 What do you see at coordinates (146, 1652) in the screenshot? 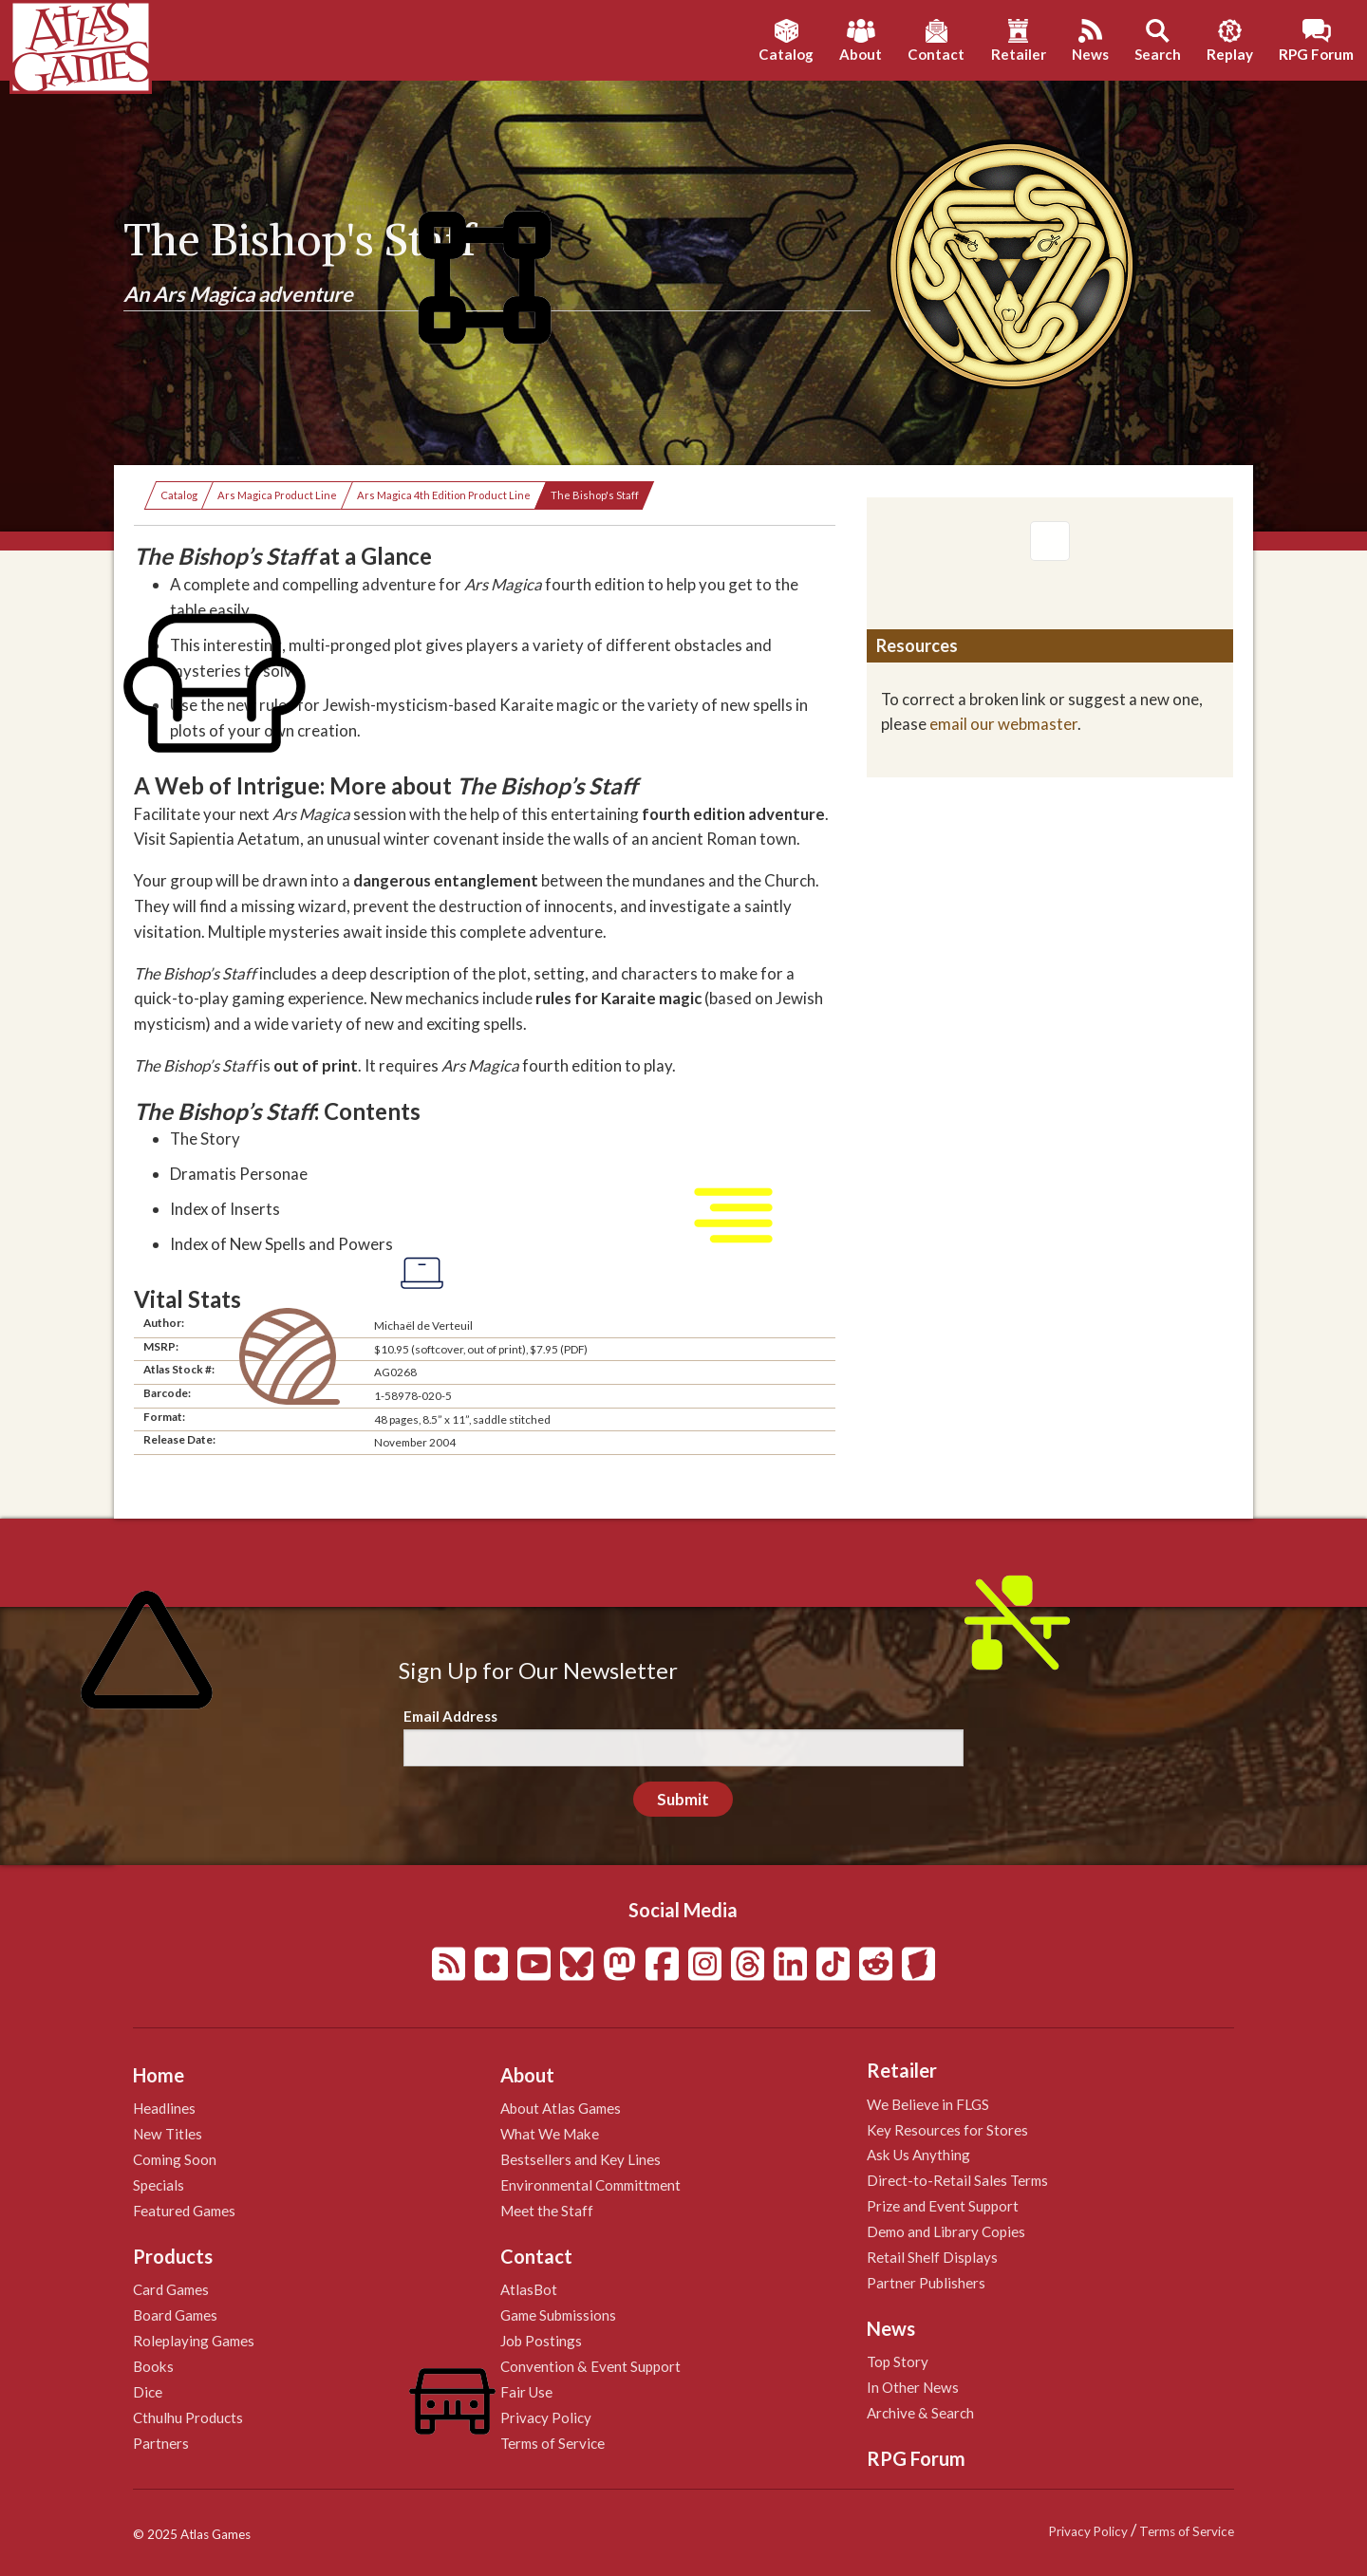
I see `indicates a warning or caution state` at bounding box center [146, 1652].